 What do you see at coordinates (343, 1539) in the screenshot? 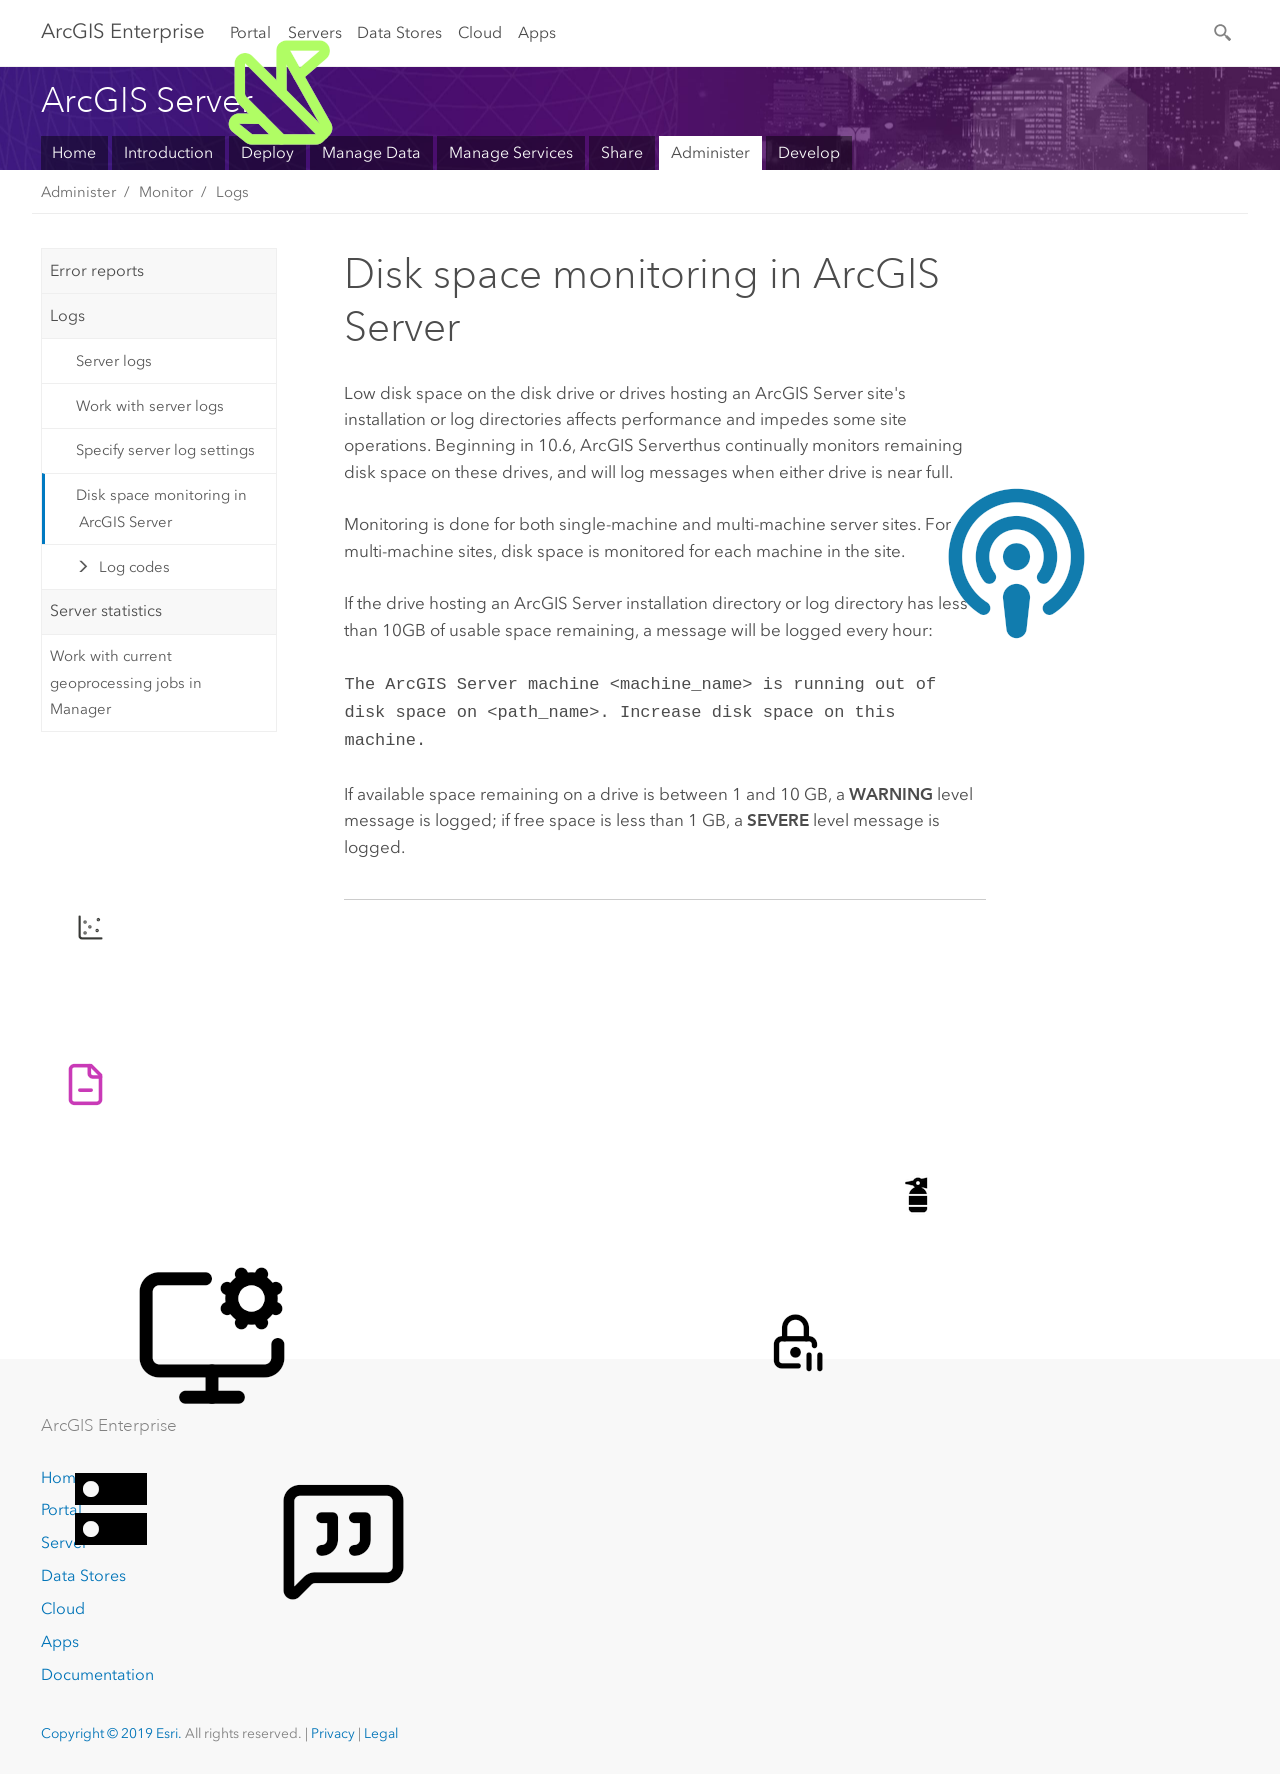
I see `view or send a quoted message` at bounding box center [343, 1539].